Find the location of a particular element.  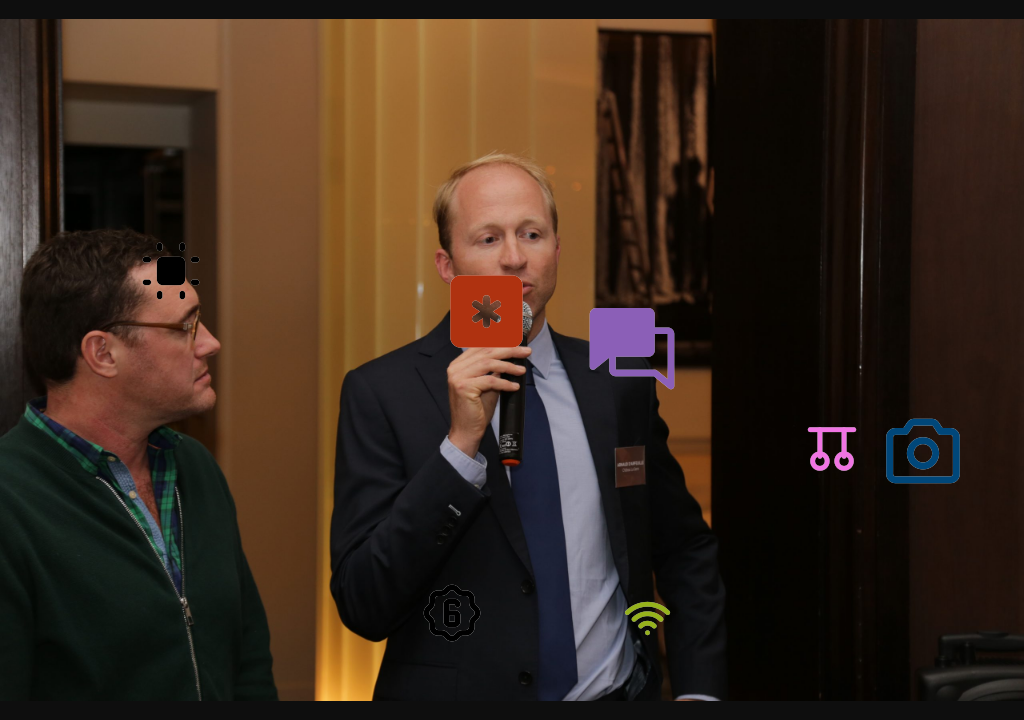

open your conversations is located at coordinates (632, 347).